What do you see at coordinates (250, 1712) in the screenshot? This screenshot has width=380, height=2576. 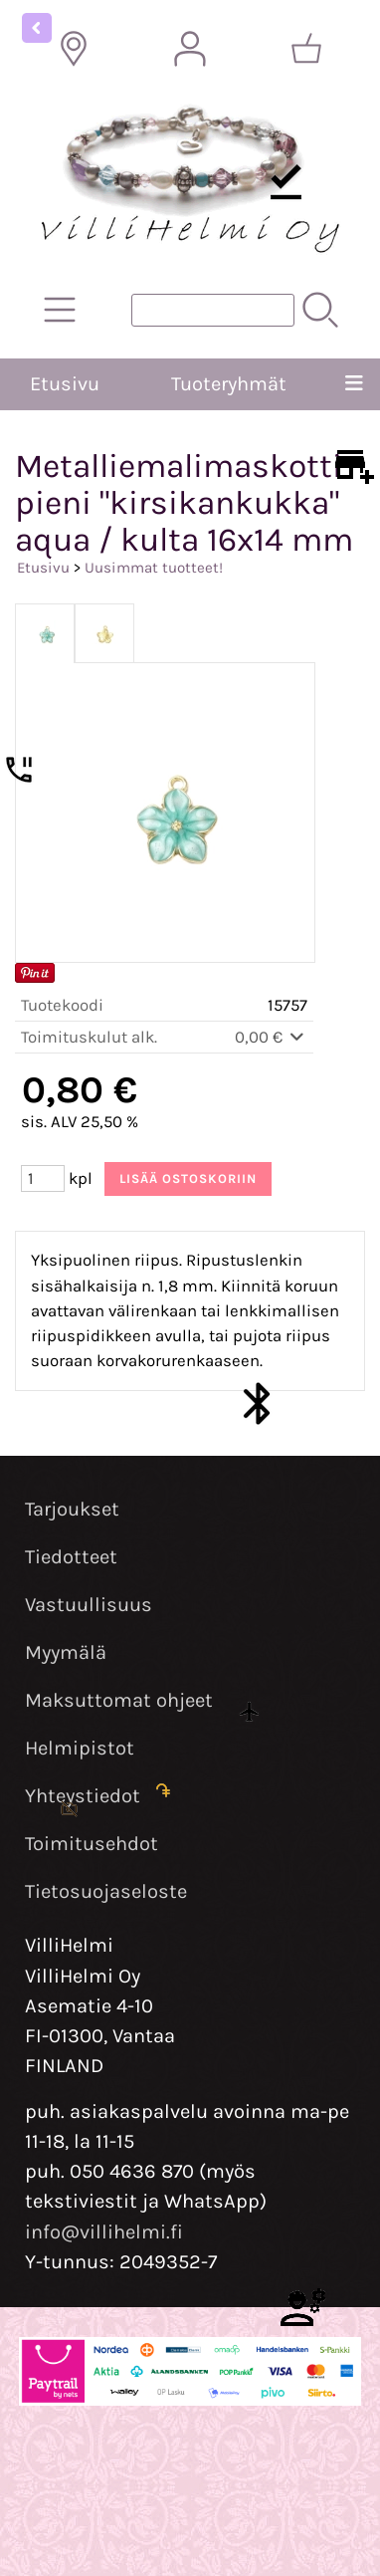 I see `access flight booking or travel options` at bounding box center [250, 1712].